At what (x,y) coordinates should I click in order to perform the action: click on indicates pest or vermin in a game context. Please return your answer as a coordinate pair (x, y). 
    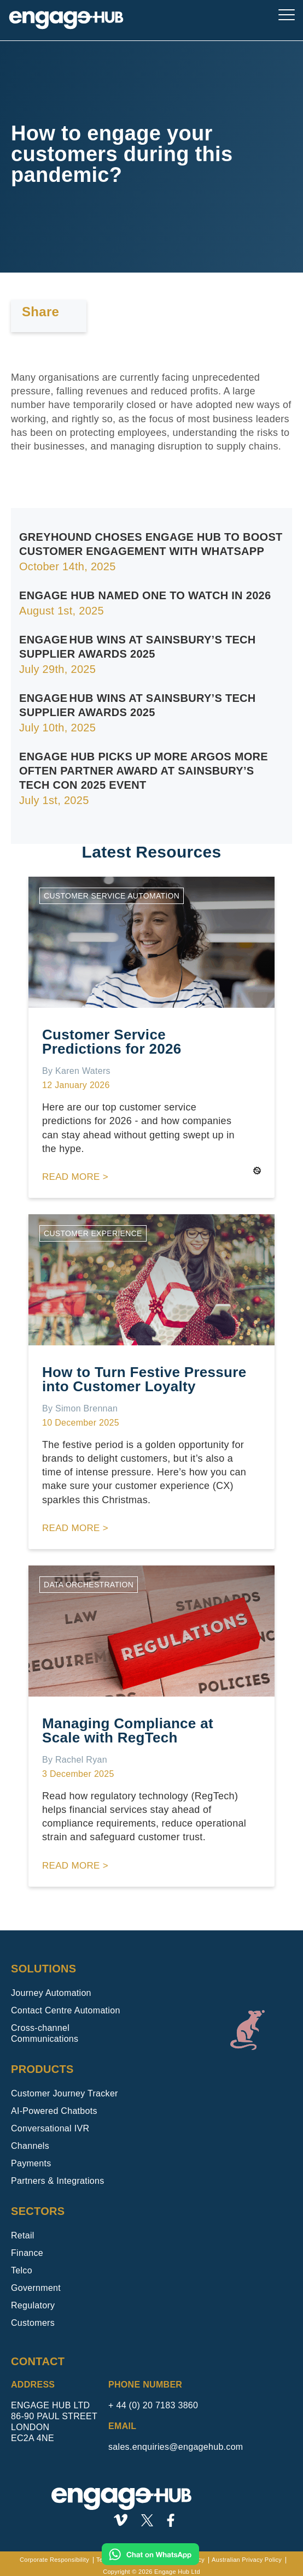
    Looking at the image, I should click on (247, 2030).